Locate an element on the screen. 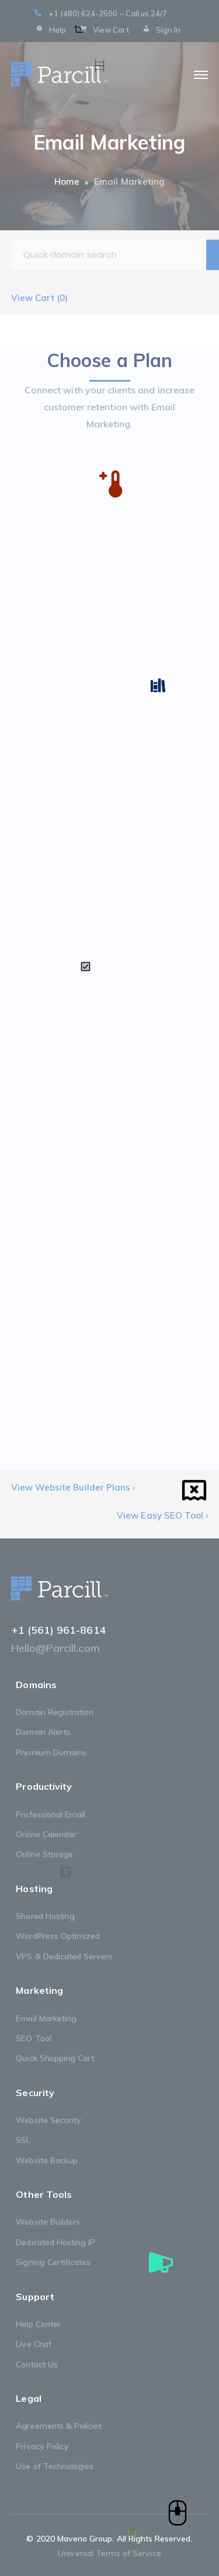 This screenshot has width=219, height=2576. measure or display an angle is located at coordinates (78, 29).